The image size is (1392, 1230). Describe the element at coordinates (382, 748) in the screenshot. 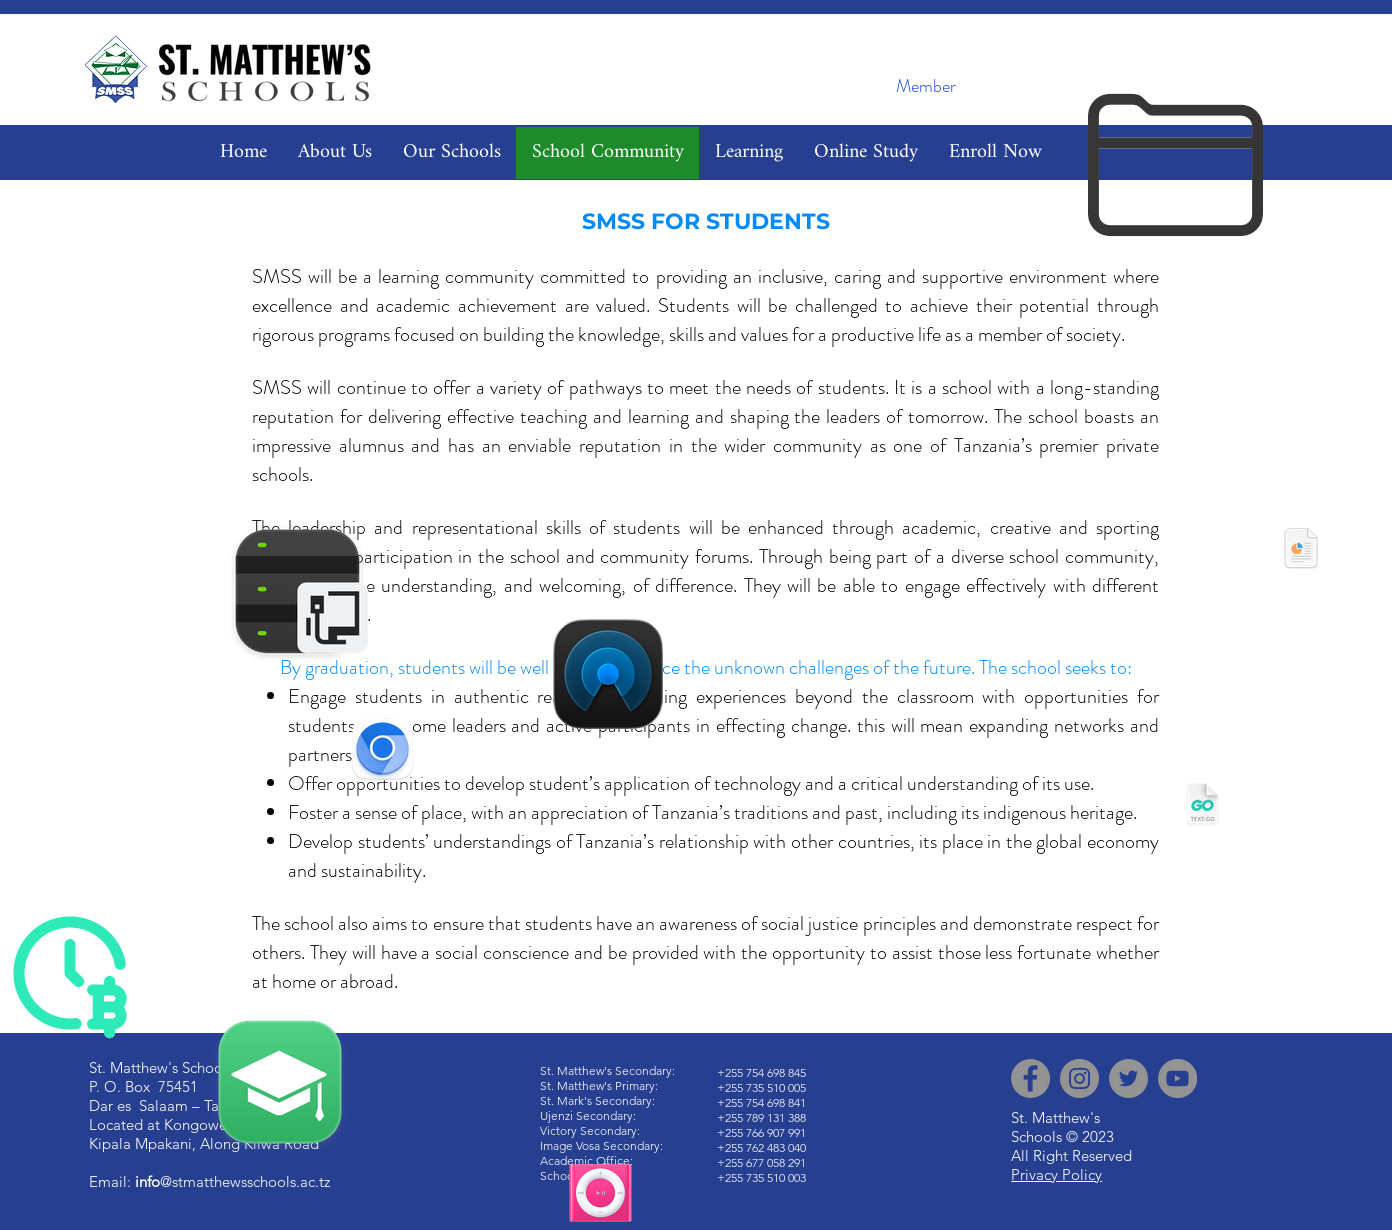

I see `open Chromium web browser` at that location.